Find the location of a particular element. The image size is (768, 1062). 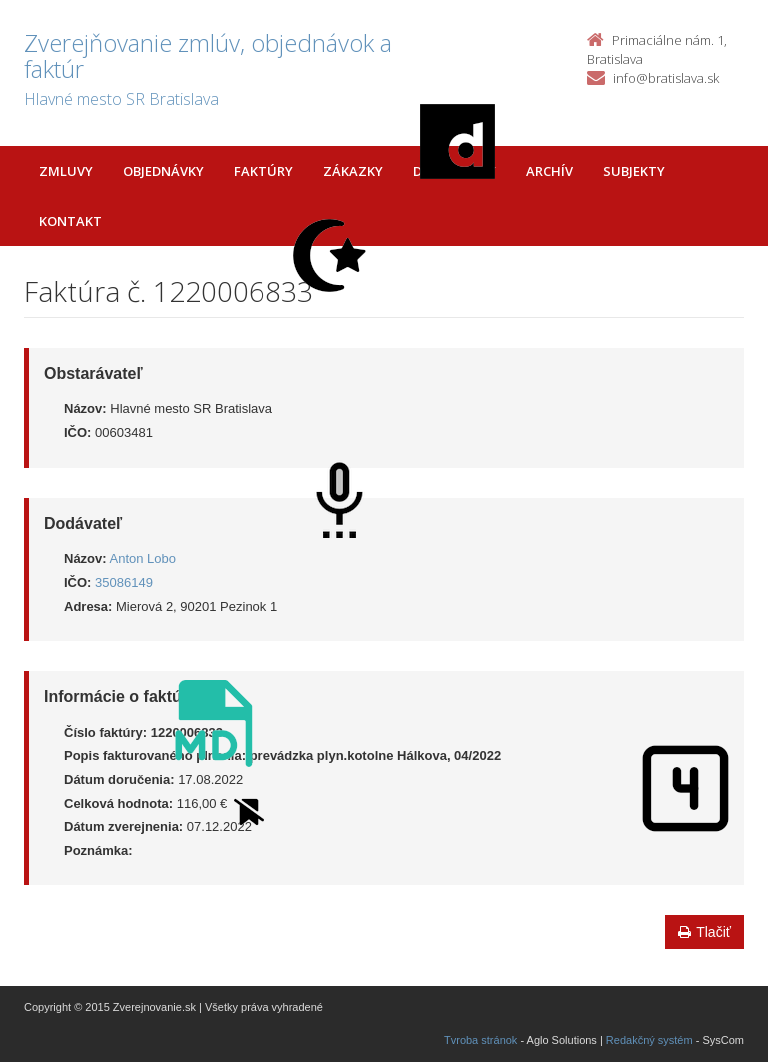

select option 4 from a numbered list is located at coordinates (685, 788).